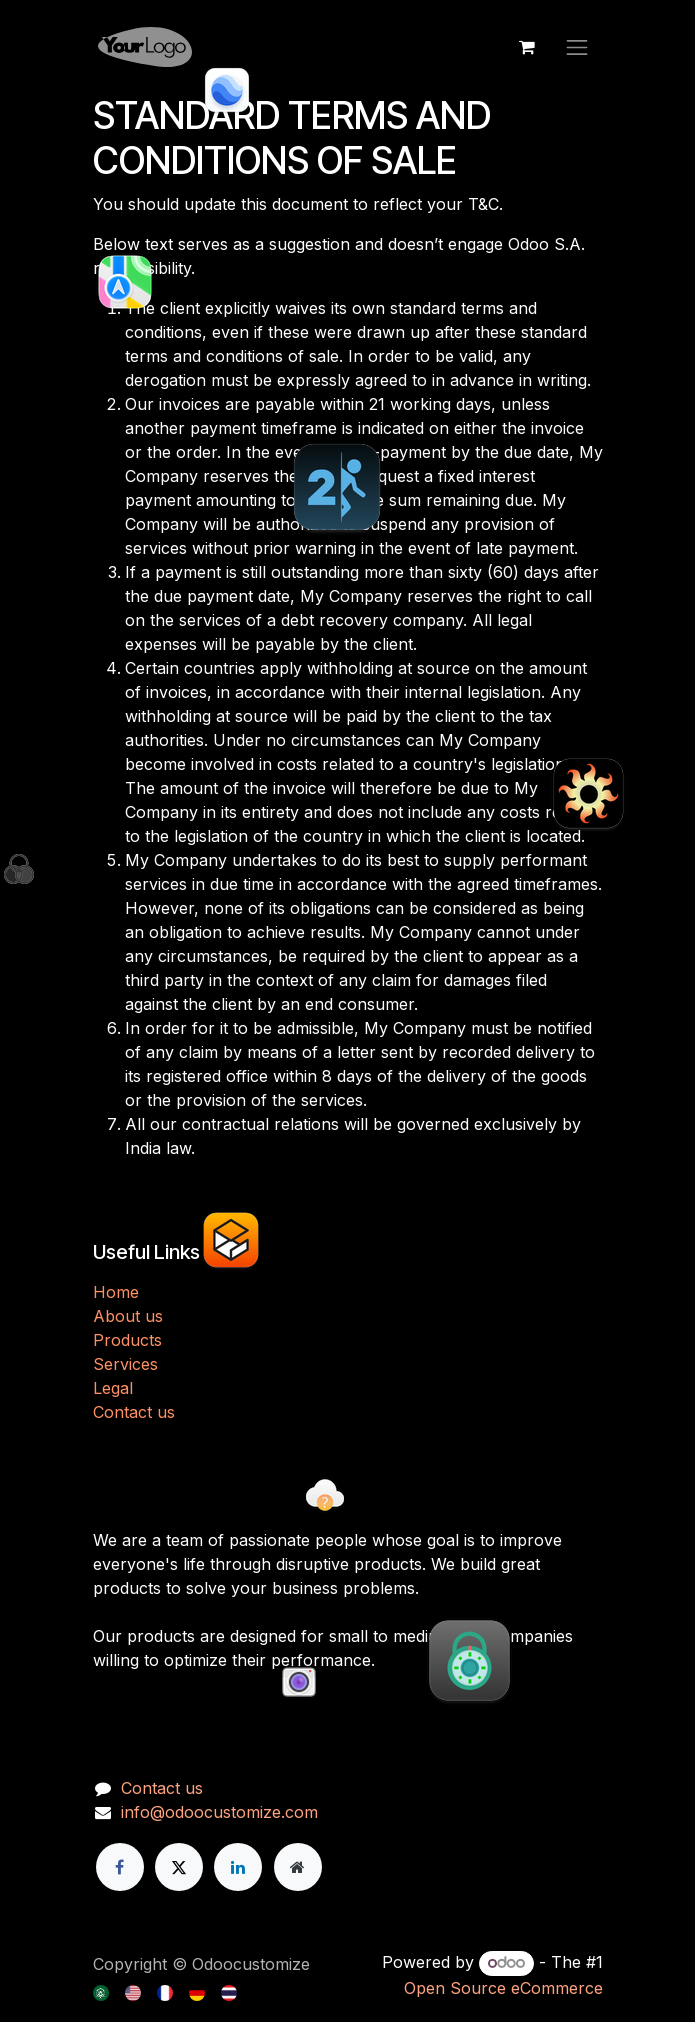 The height and width of the screenshot is (2022, 695). I want to click on launch Hearts of Iron 4 strategy game, so click(588, 793).